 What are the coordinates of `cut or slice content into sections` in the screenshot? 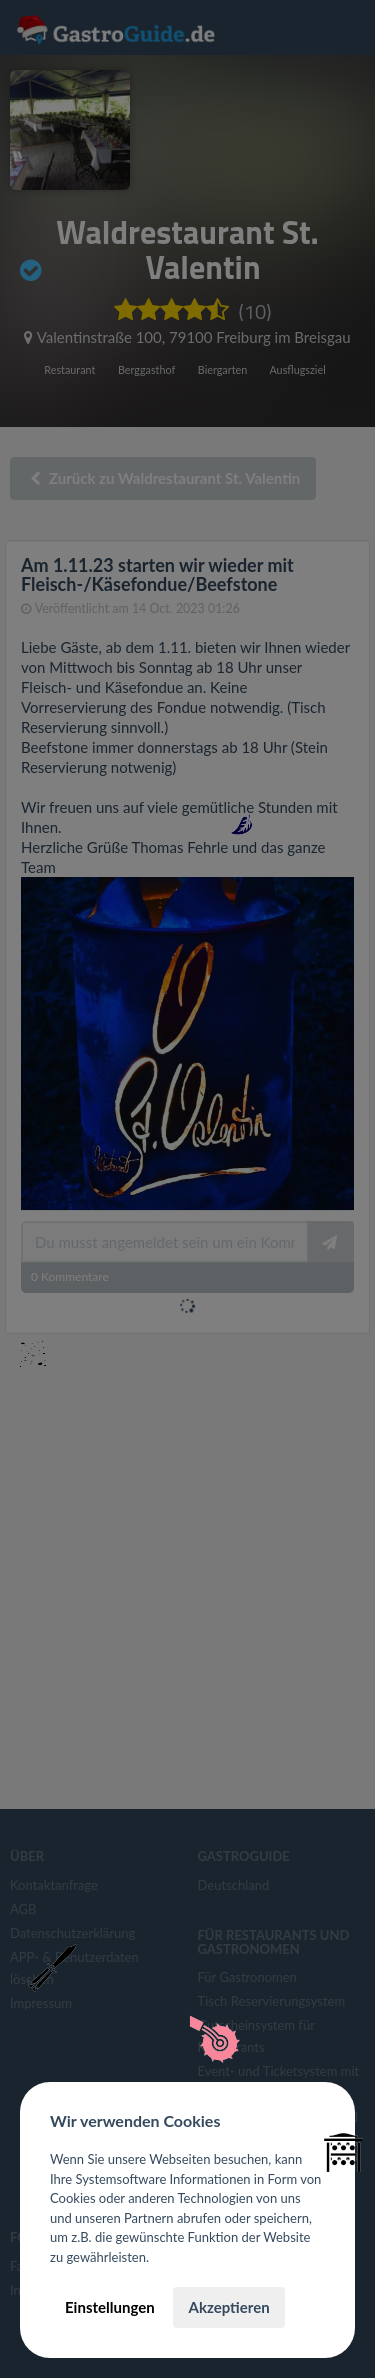 It's located at (215, 2038).